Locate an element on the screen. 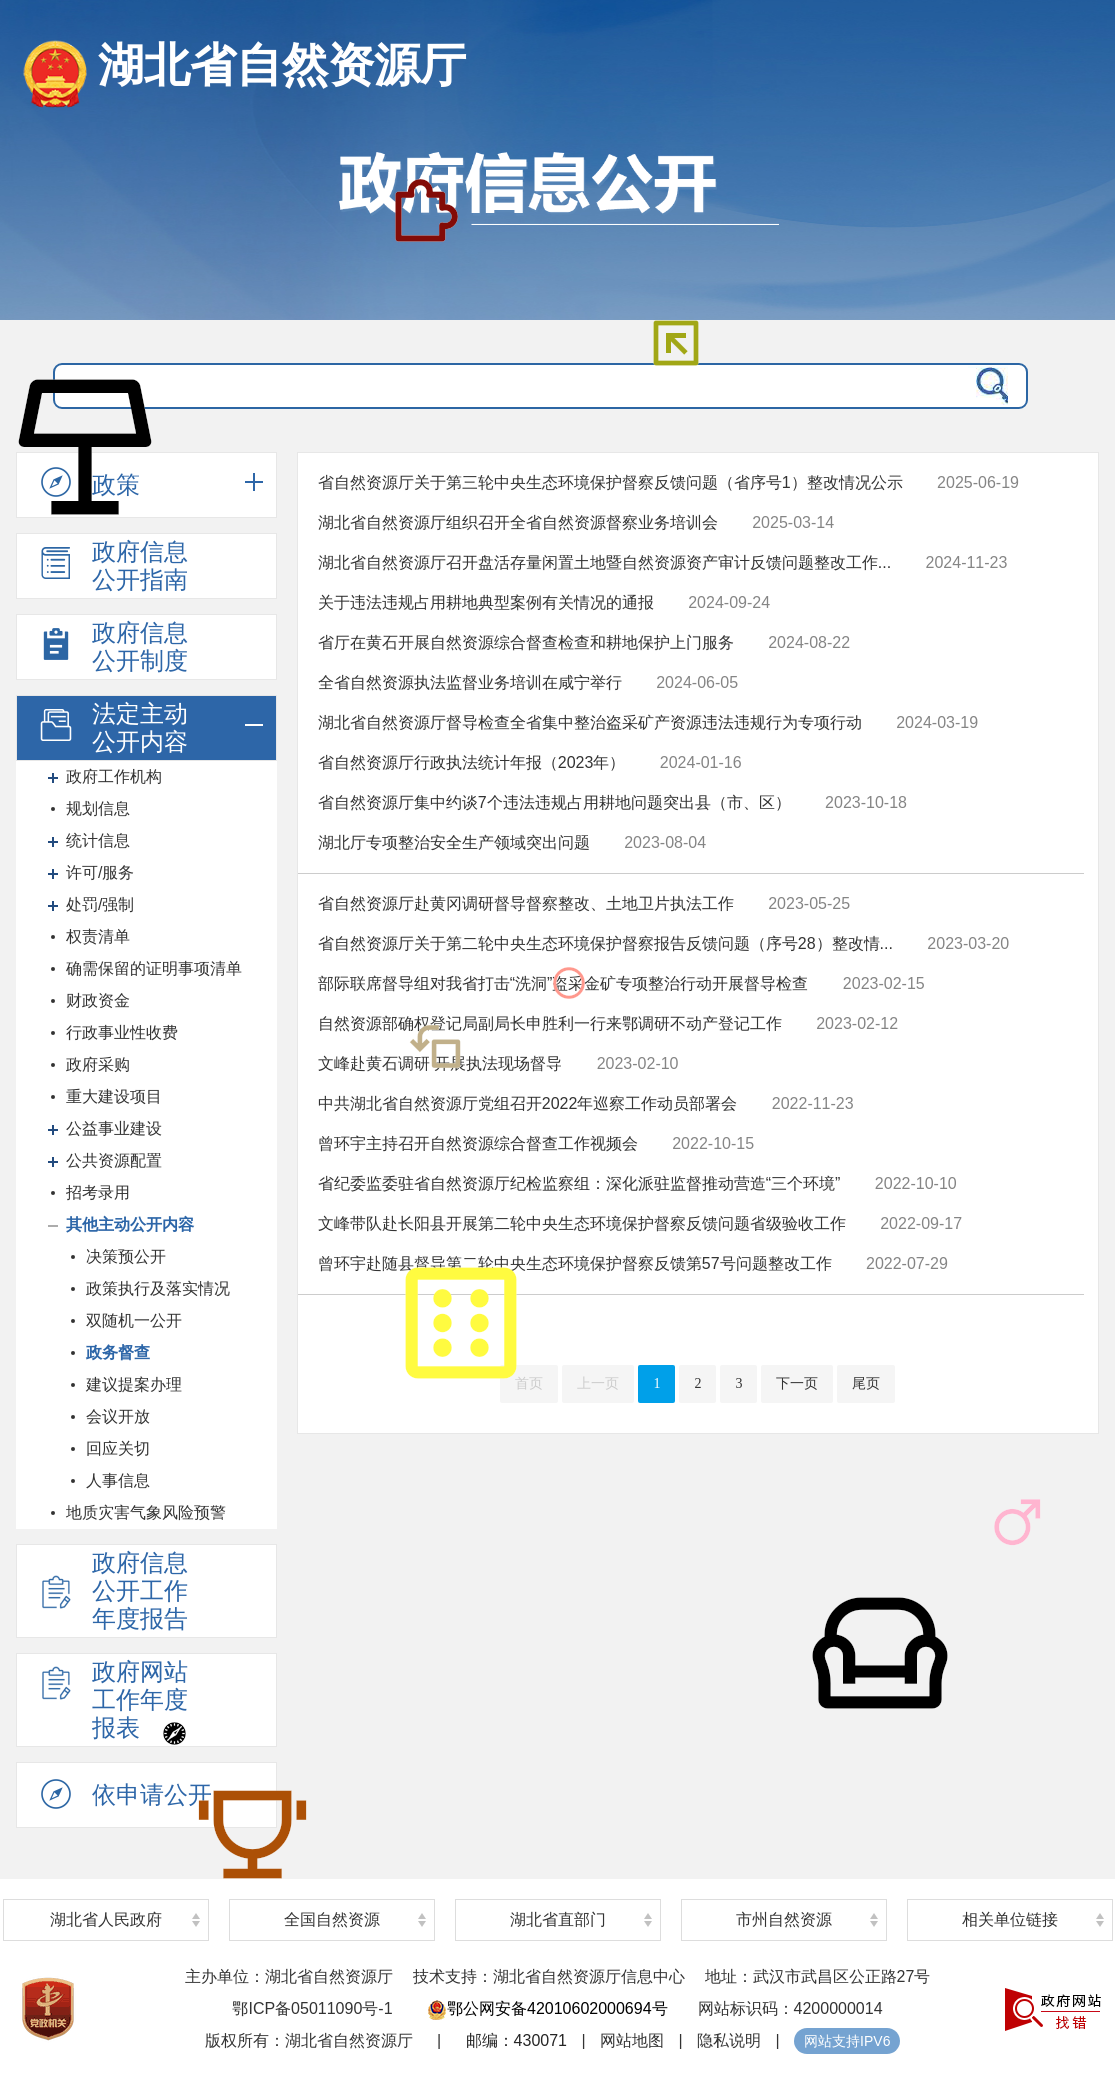 Image resolution: width=1115 pixels, height=2077 pixels. indicates a dice roll result of six is located at coordinates (461, 1323).